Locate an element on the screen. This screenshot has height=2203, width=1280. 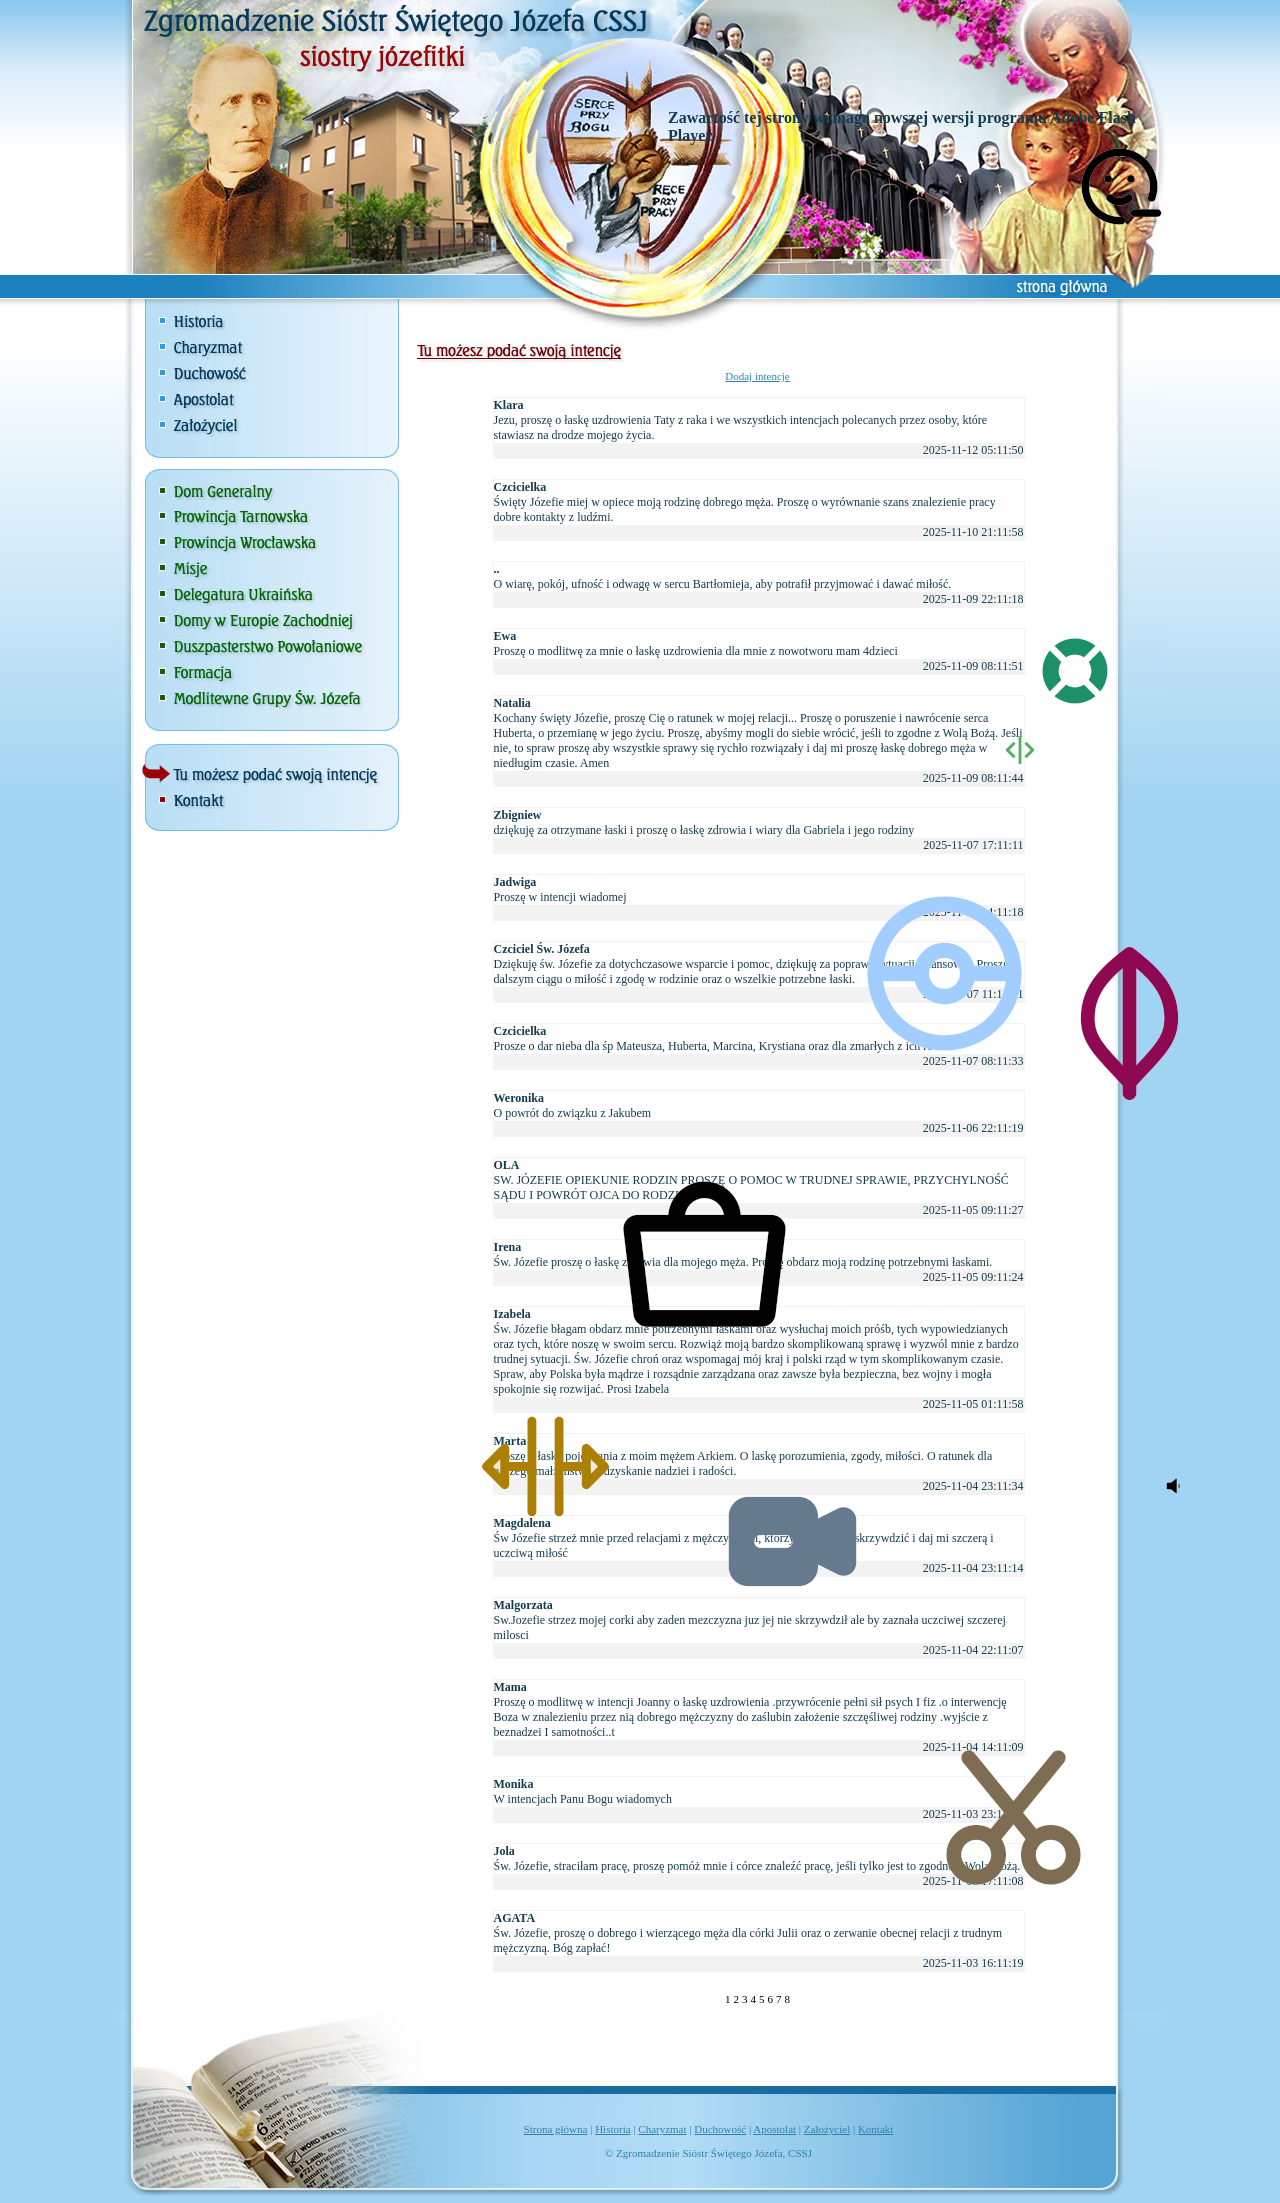
access pokémon collection or inventory is located at coordinates (944, 973).